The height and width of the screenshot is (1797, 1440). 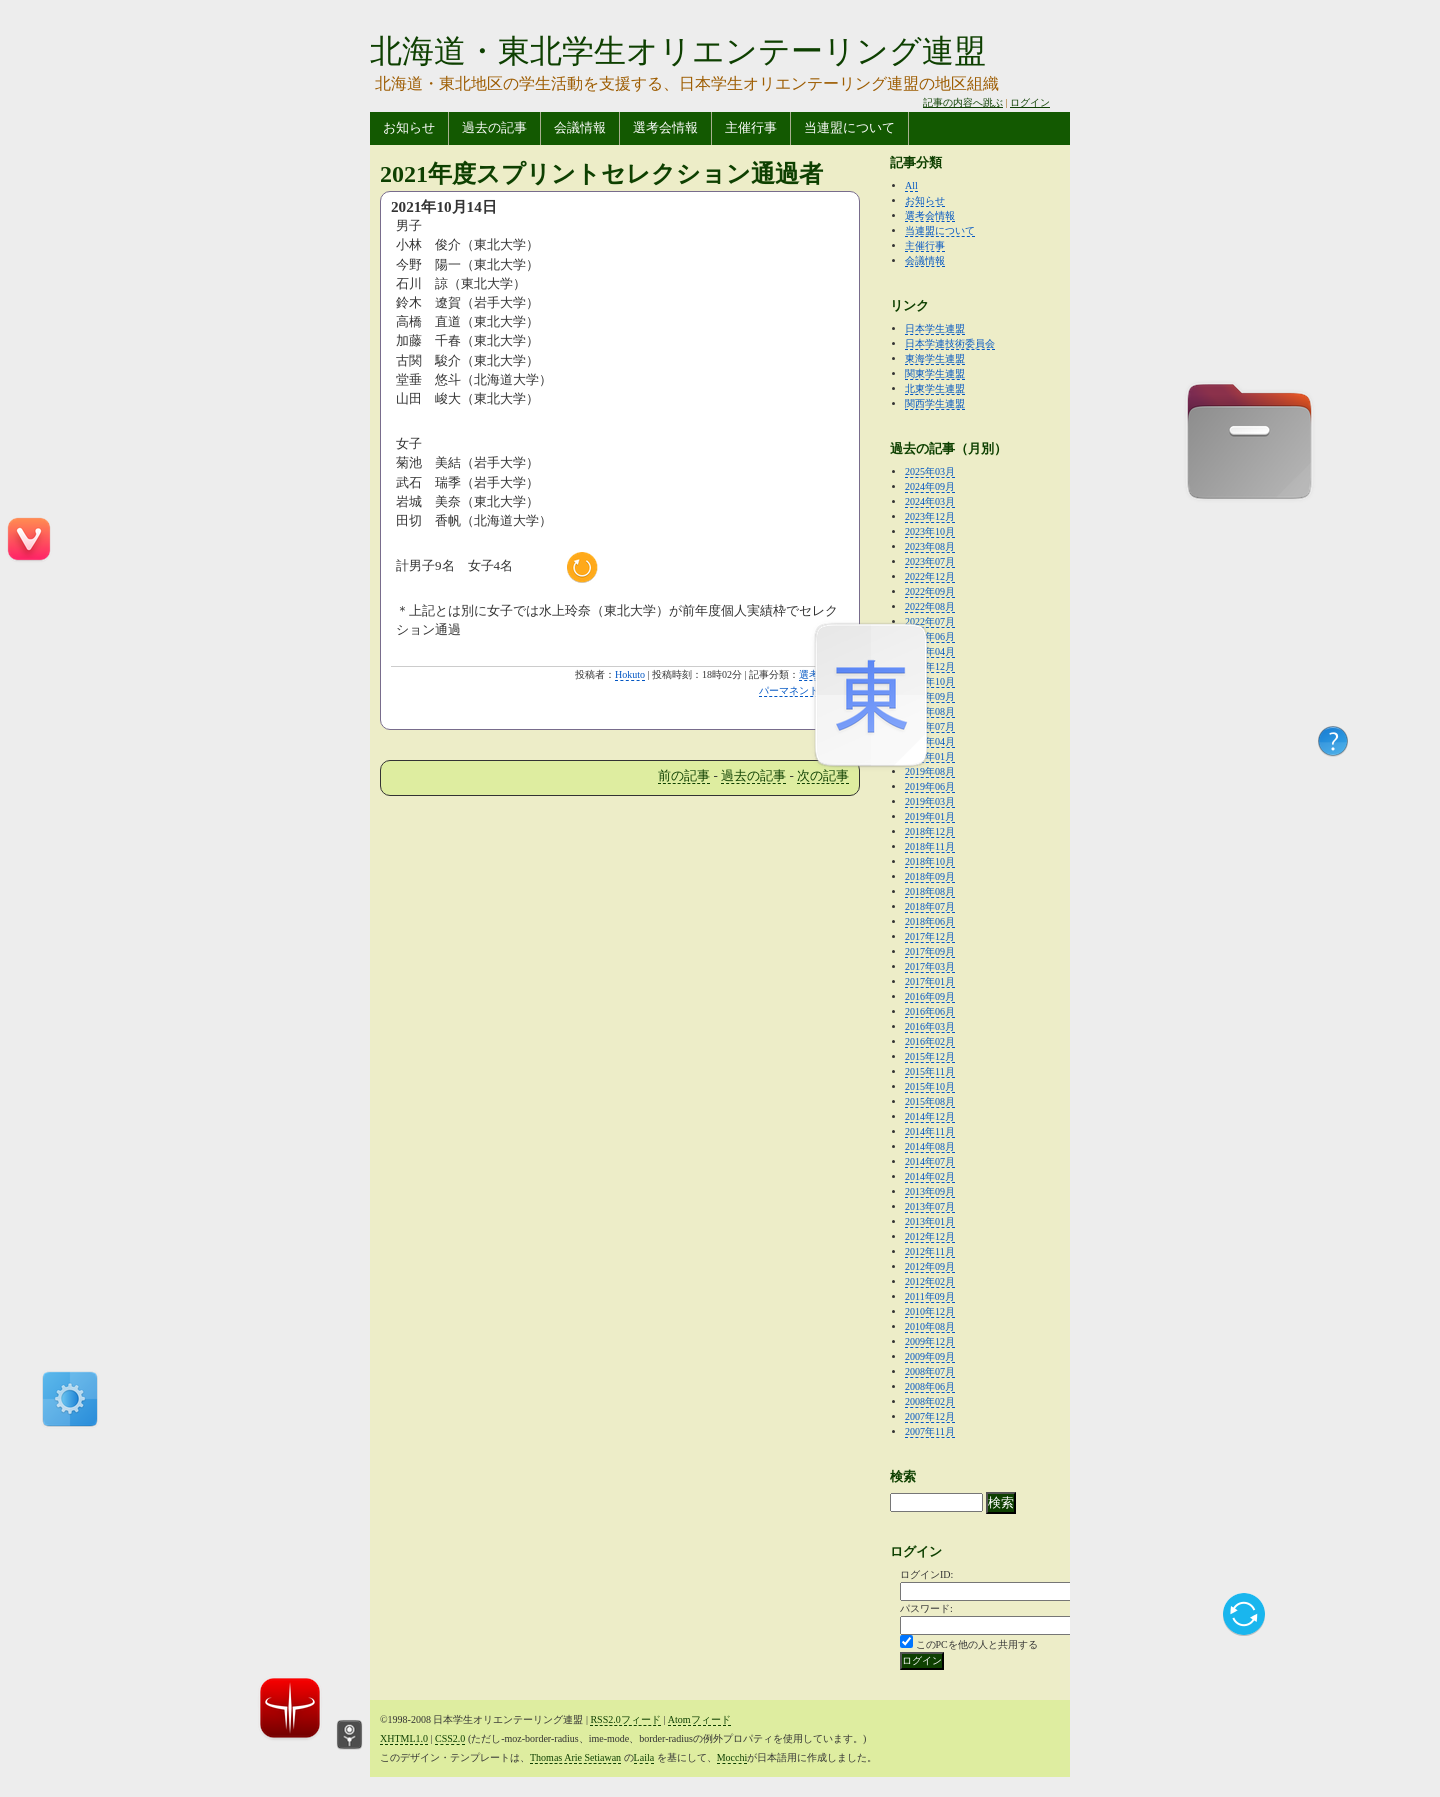 What do you see at coordinates (70, 1399) in the screenshot?
I see `access system runtime components` at bounding box center [70, 1399].